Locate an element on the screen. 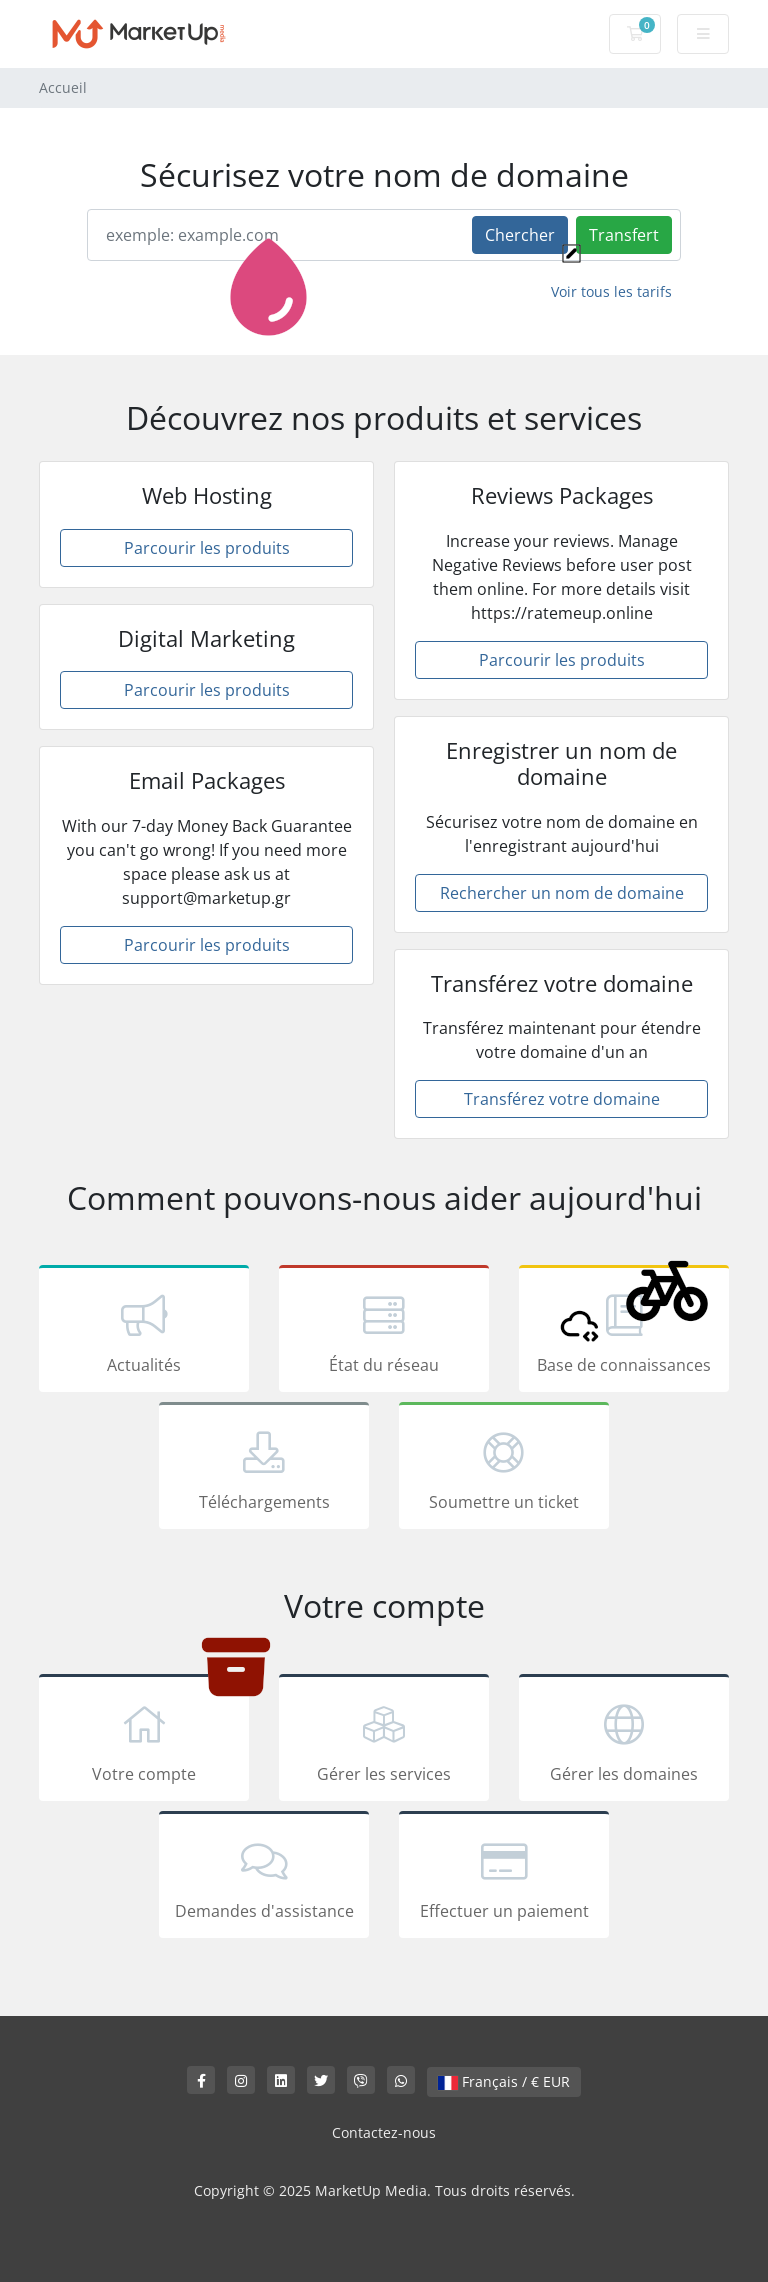  indicates a file ignored in diff comparison is located at coordinates (571, 253).